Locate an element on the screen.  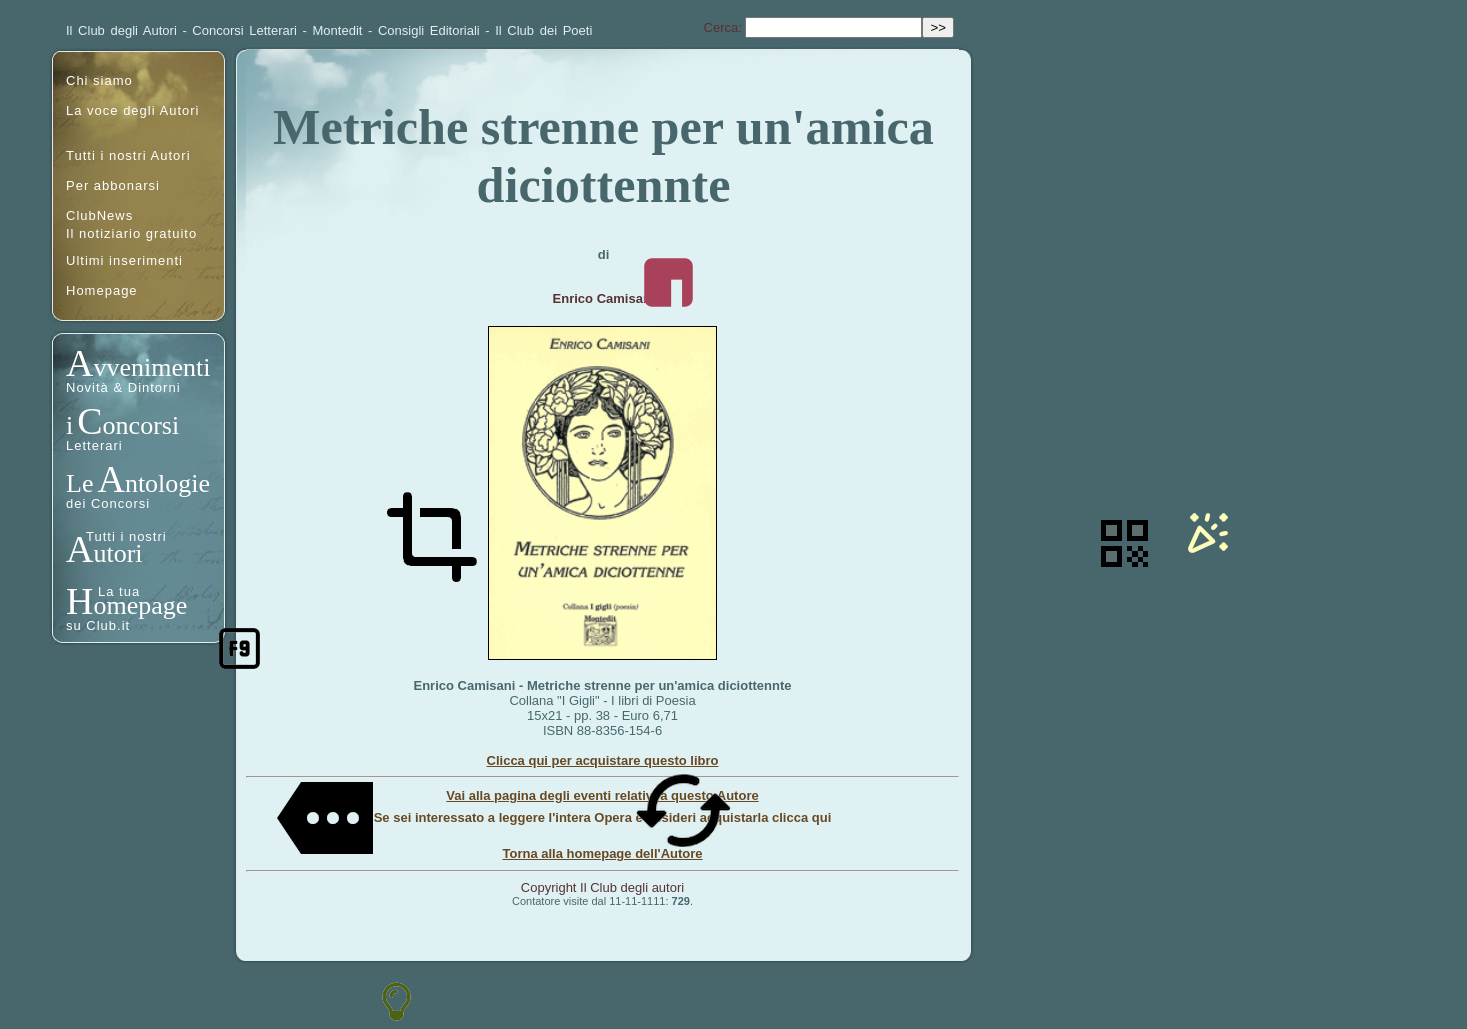
view tips or helpful suggestions is located at coordinates (396, 1001).